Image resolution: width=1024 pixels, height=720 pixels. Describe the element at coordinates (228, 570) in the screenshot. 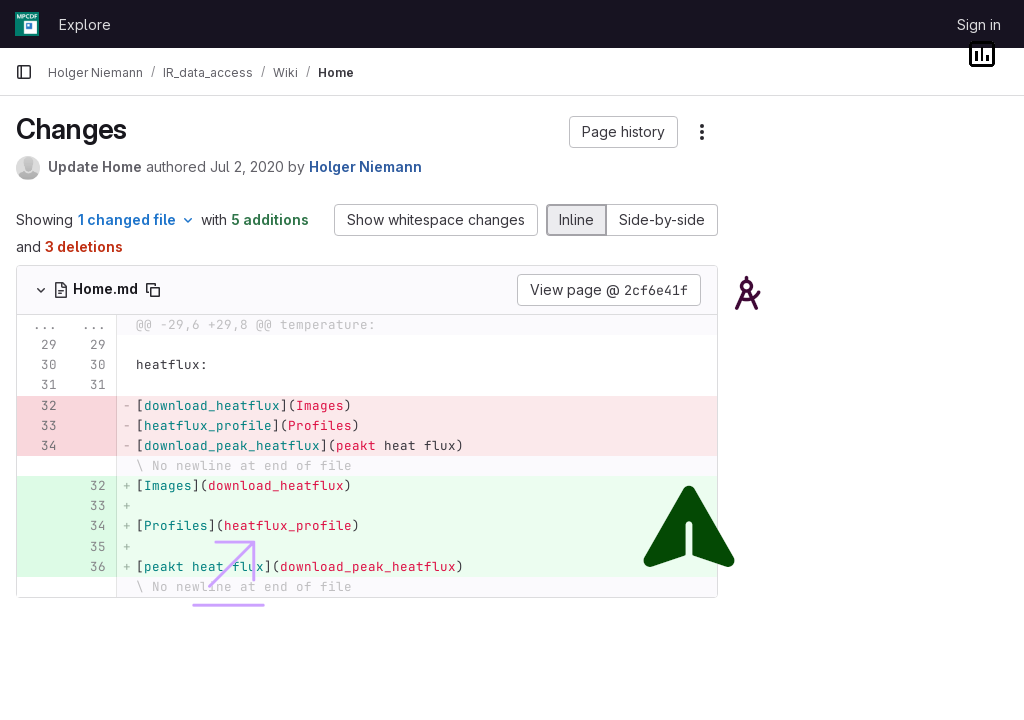

I see `open link in new tab or window` at that location.